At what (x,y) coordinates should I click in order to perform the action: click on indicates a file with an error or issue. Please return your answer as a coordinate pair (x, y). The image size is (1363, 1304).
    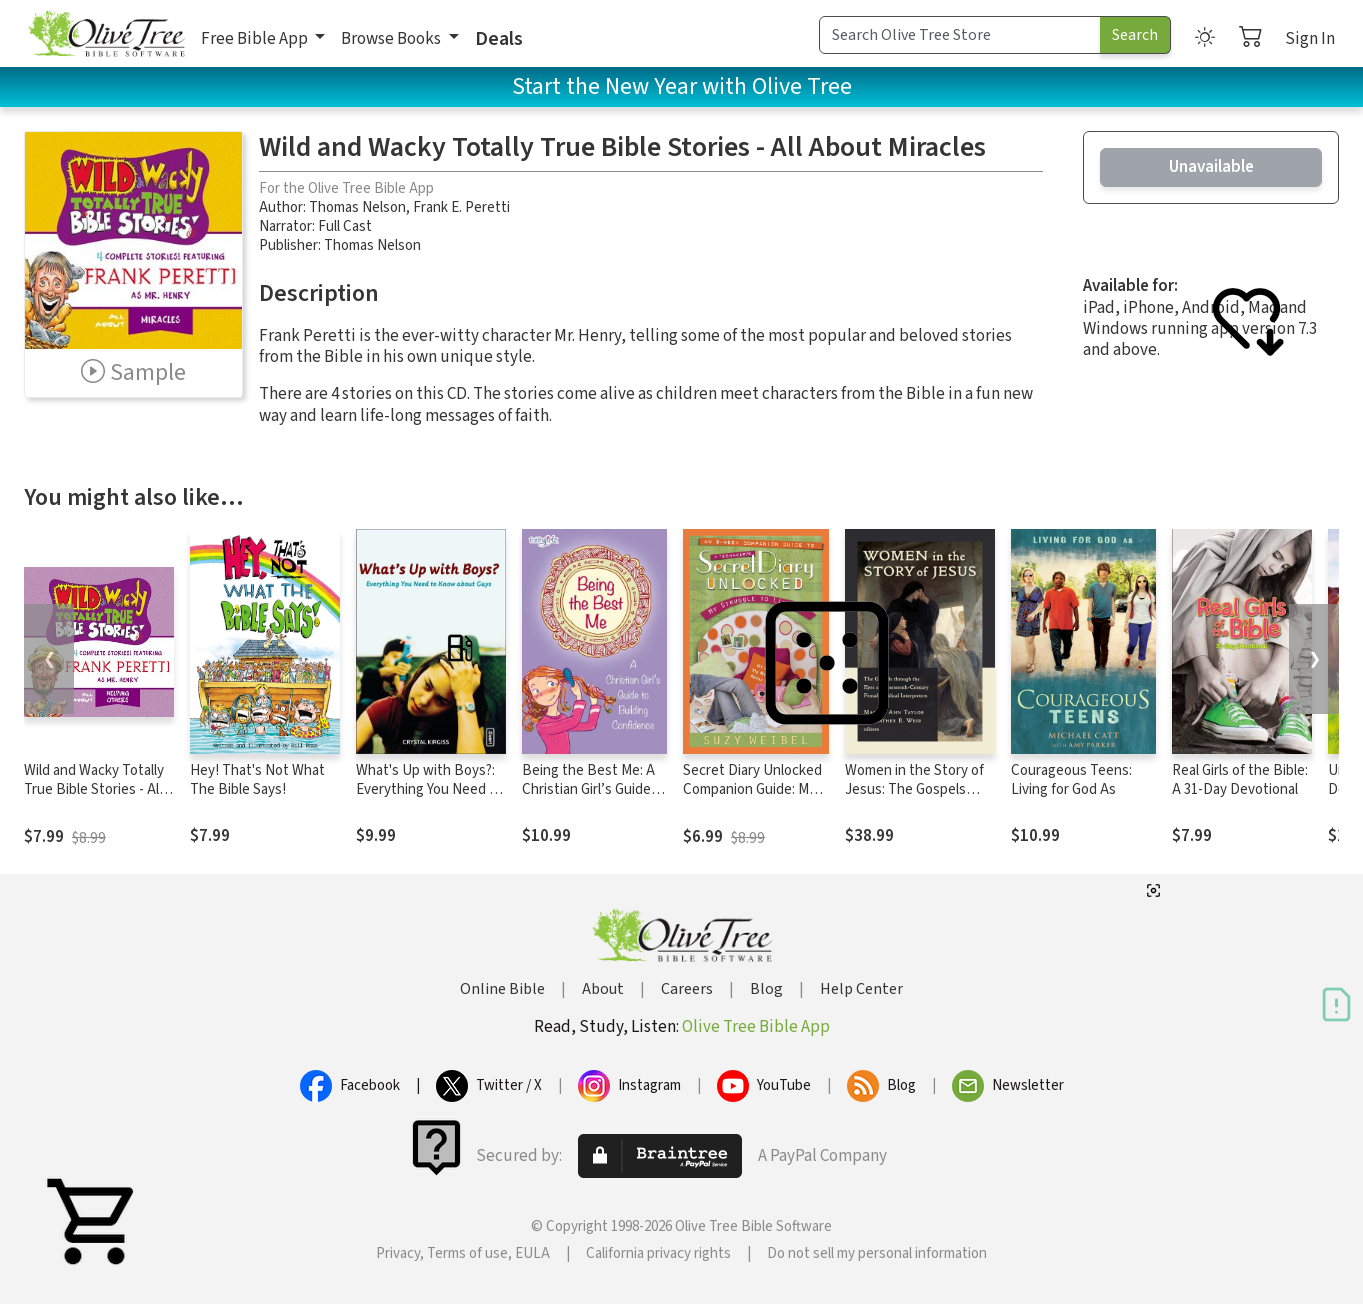
    Looking at the image, I should click on (1336, 1004).